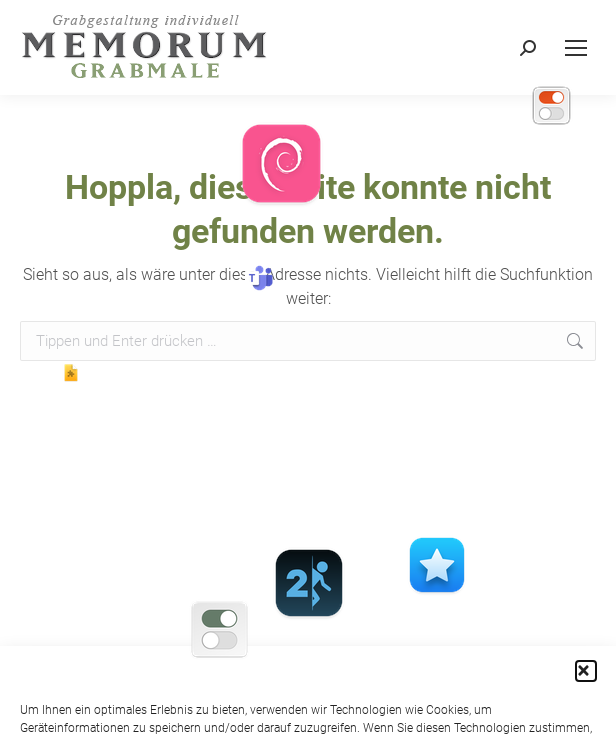  Describe the element at coordinates (71, 373) in the screenshot. I see `a plugin-generated file type` at that location.